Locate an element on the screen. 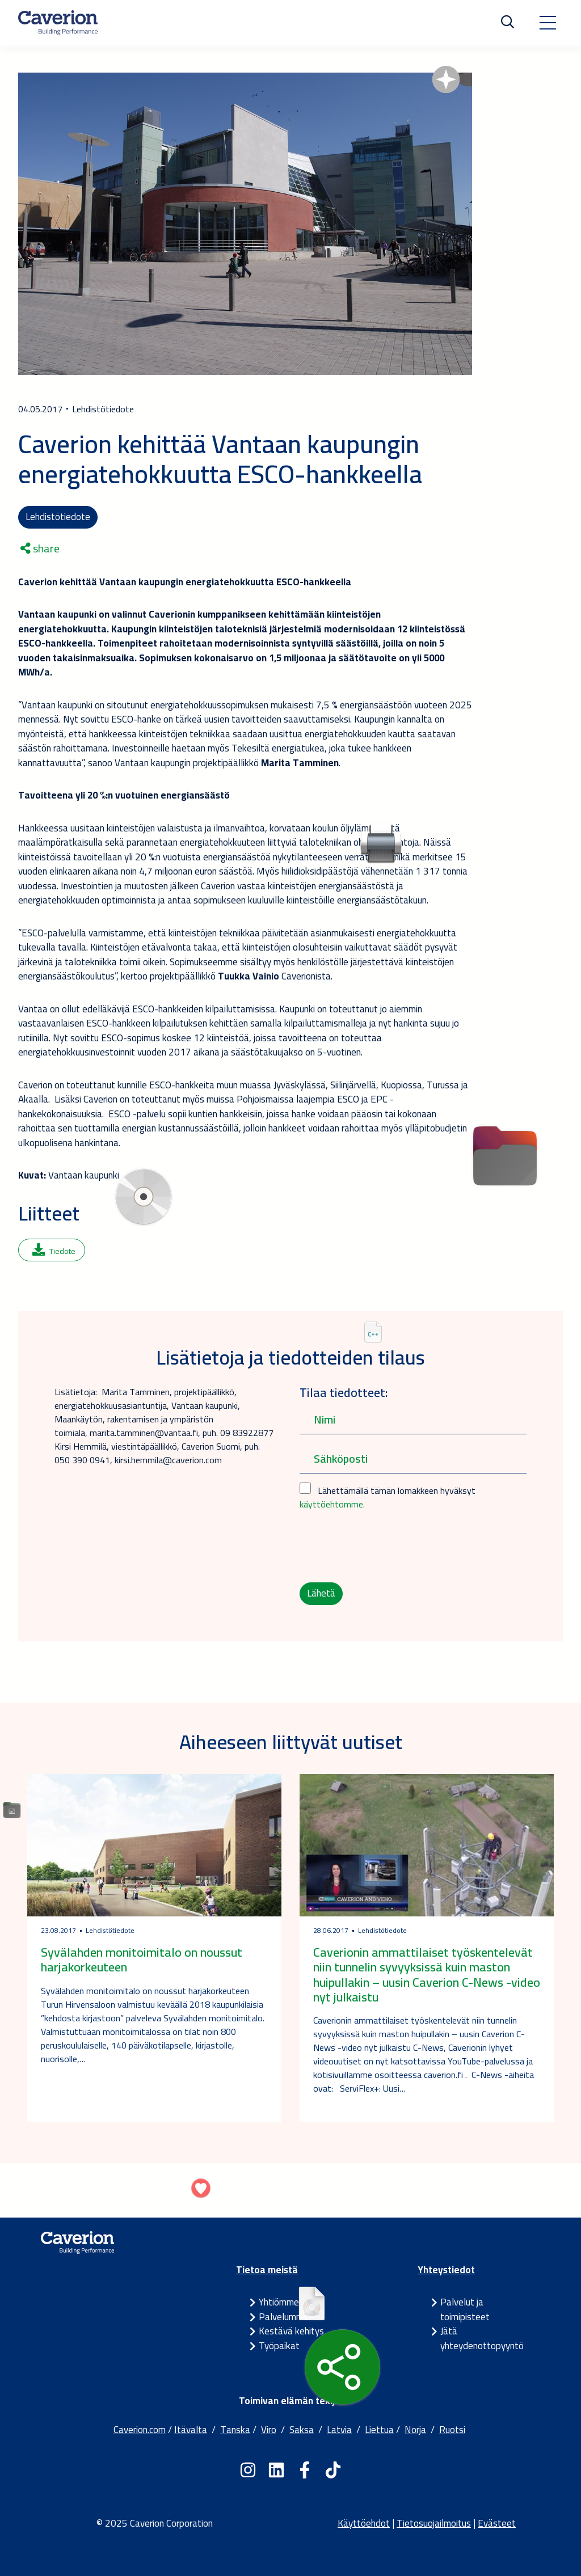  open your pictures folder is located at coordinates (12, 1810).